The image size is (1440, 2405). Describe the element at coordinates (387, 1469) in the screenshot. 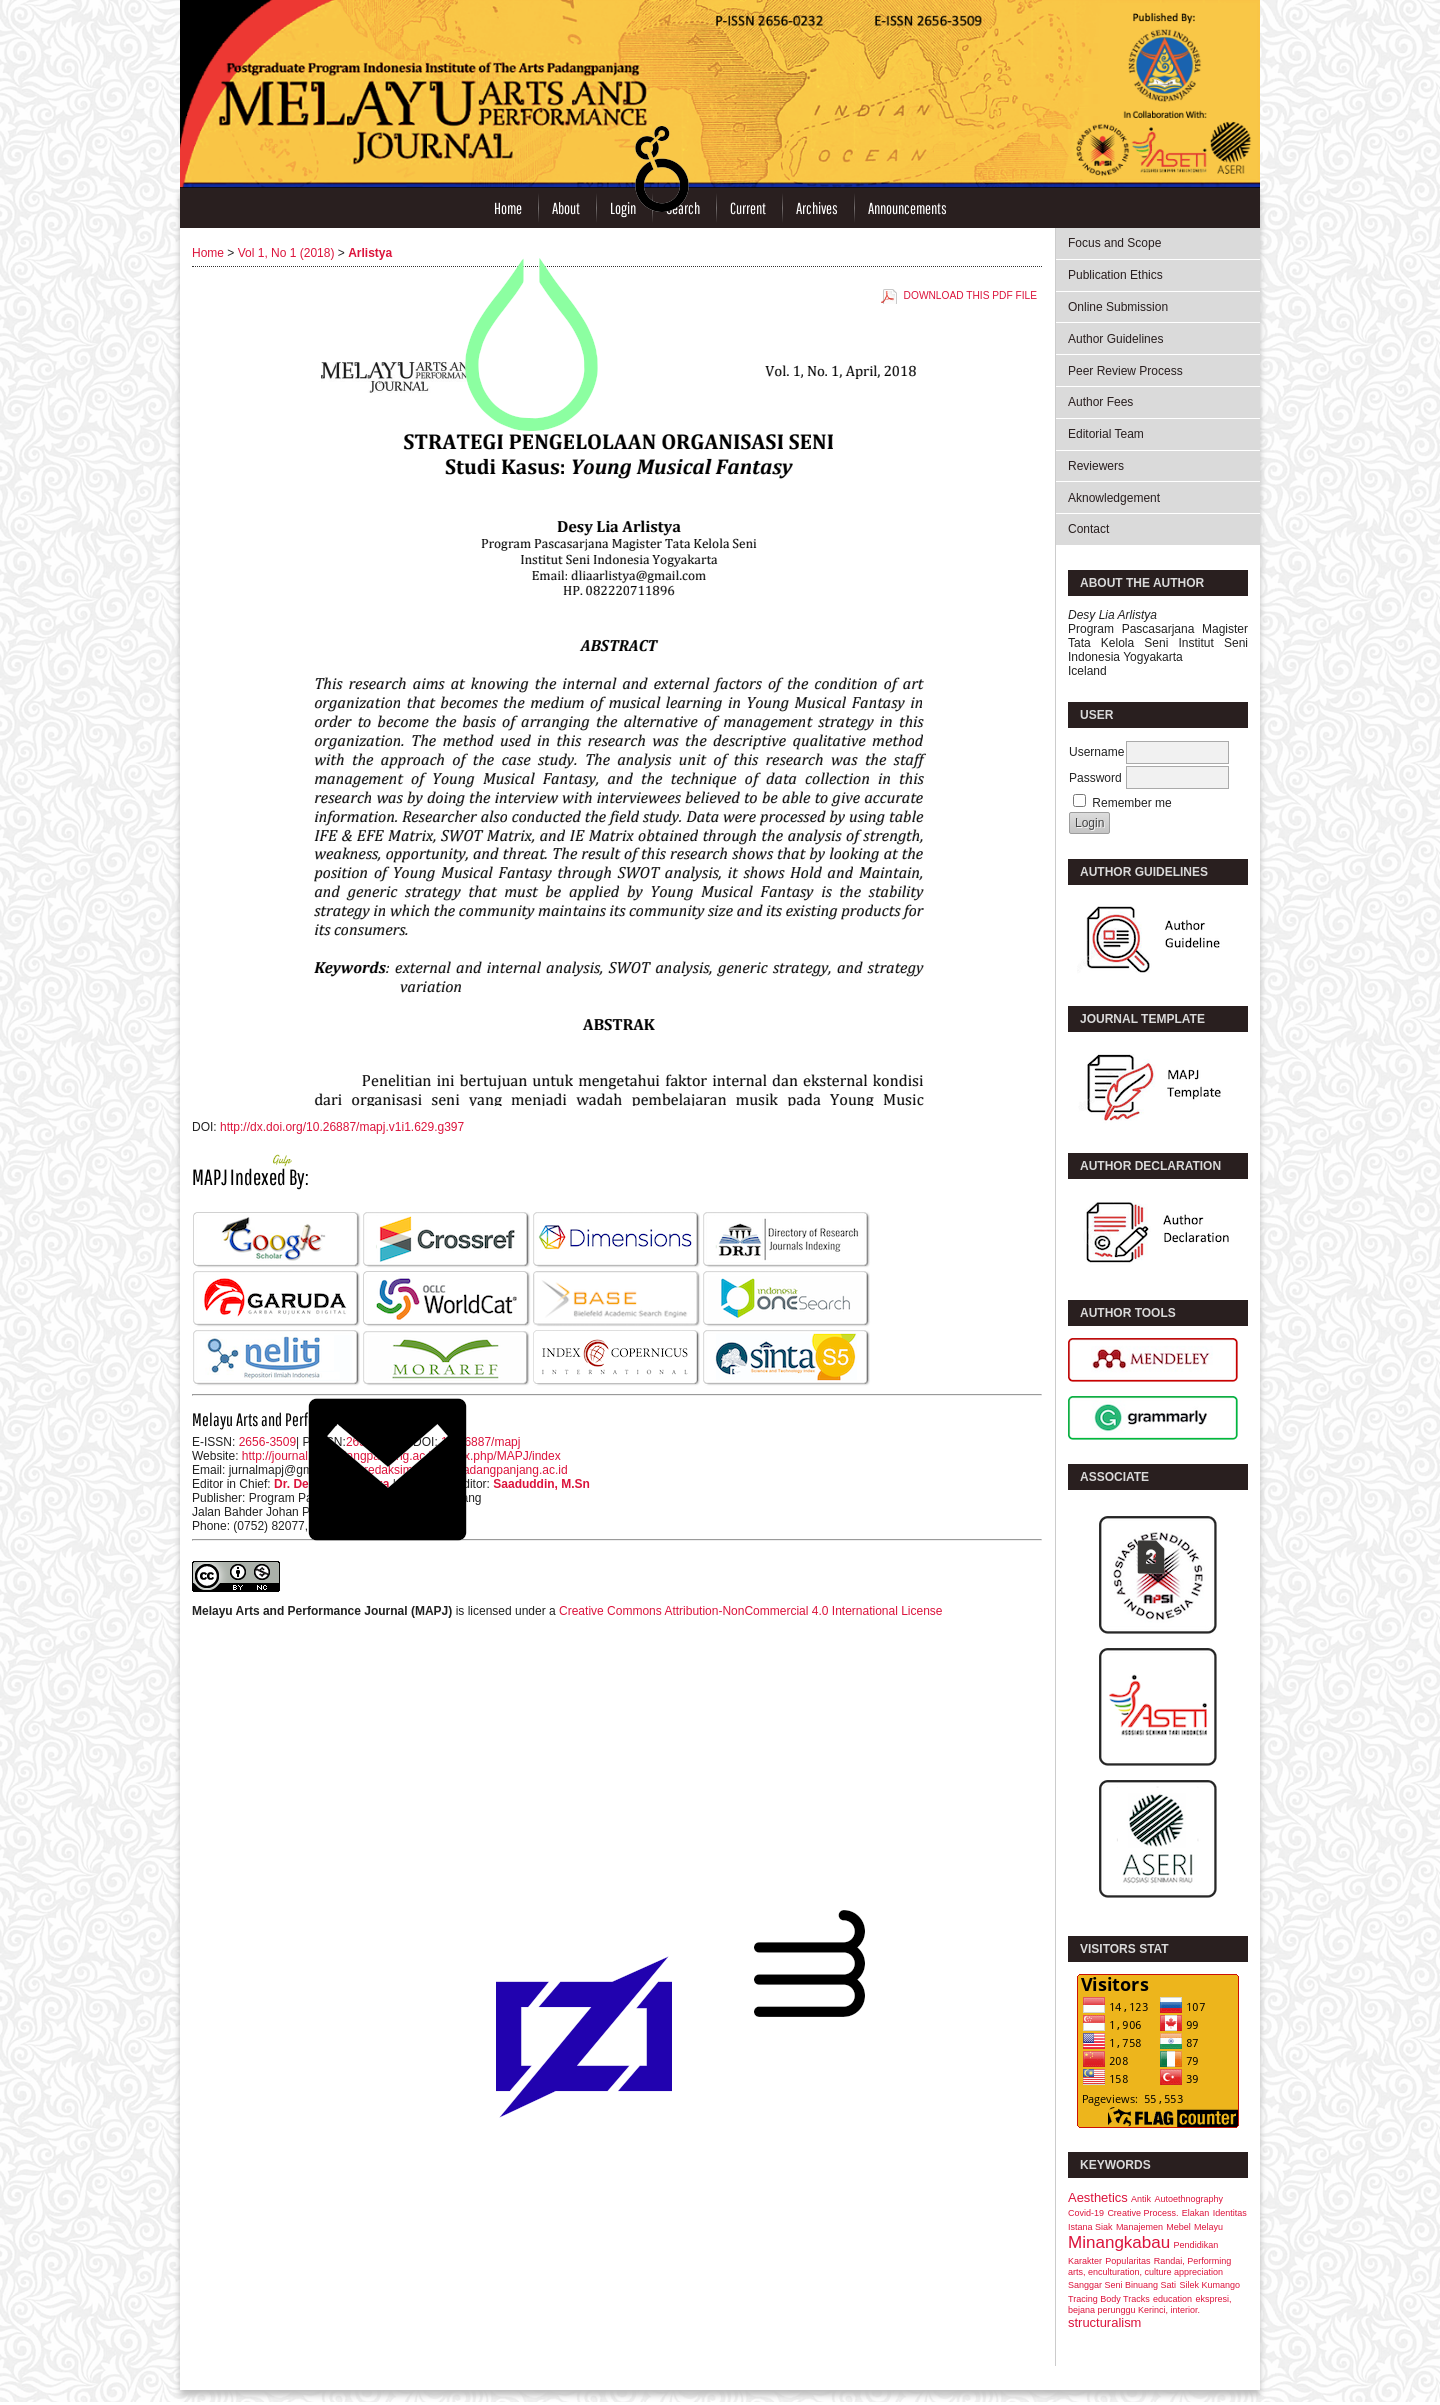

I see `open your email inbox` at that location.